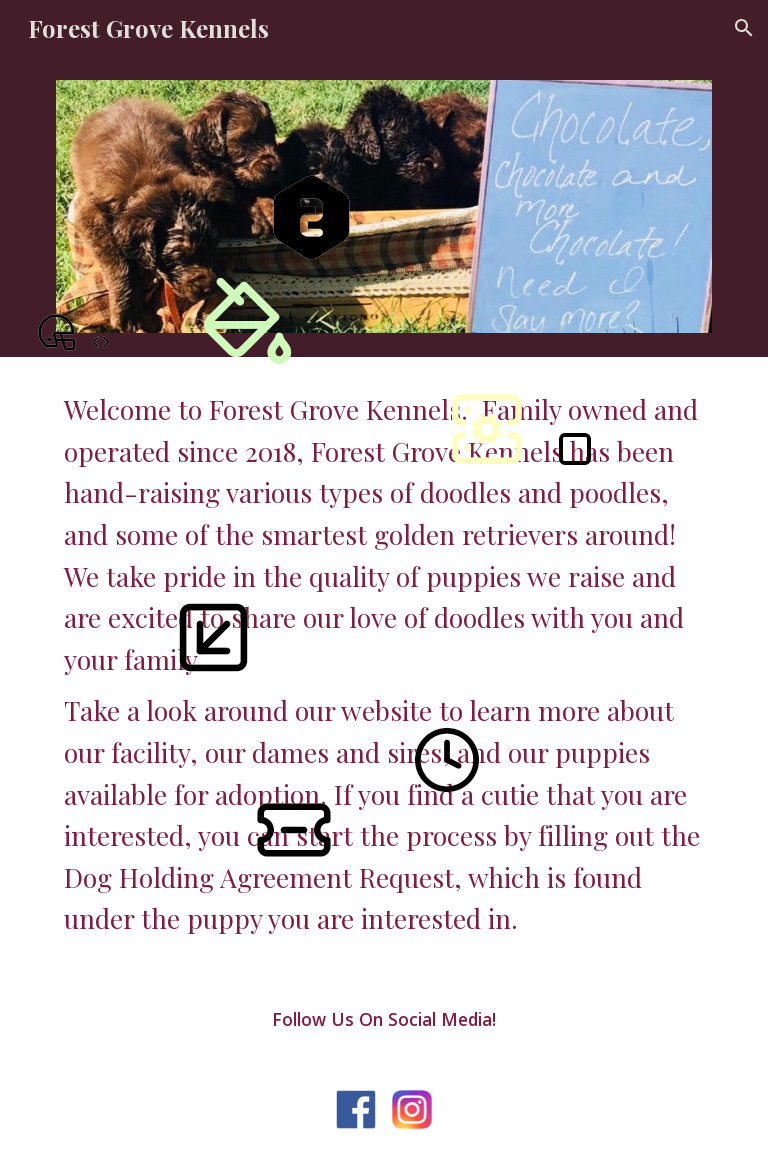  What do you see at coordinates (447, 760) in the screenshot?
I see `view time or clock settings` at bounding box center [447, 760].